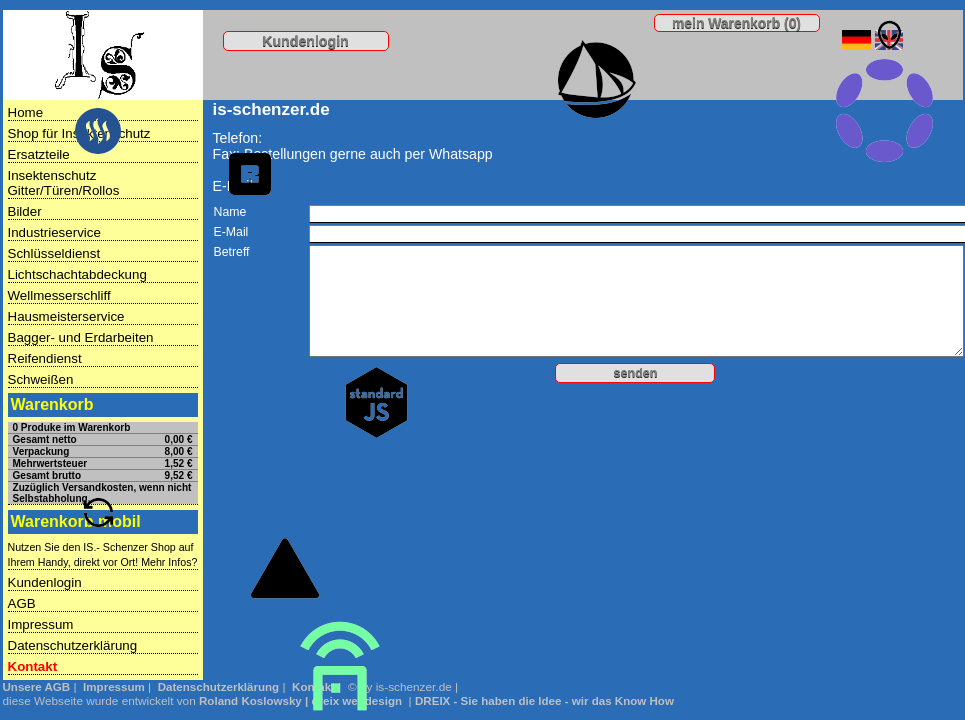  Describe the element at coordinates (285, 569) in the screenshot. I see `play or start media content` at that location.